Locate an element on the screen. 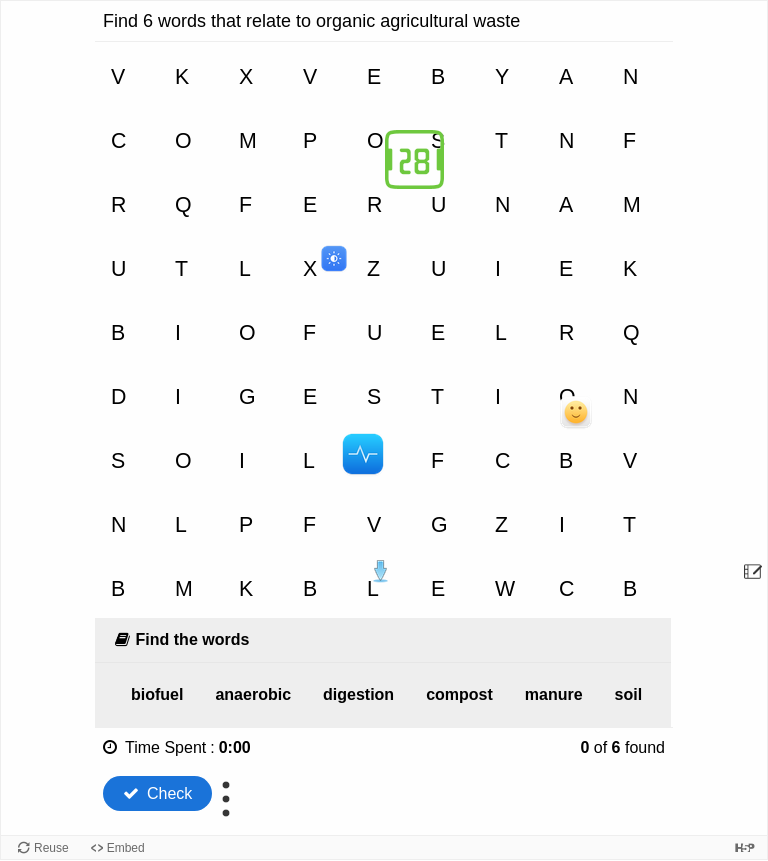  save file with a new name or location is located at coordinates (380, 571).